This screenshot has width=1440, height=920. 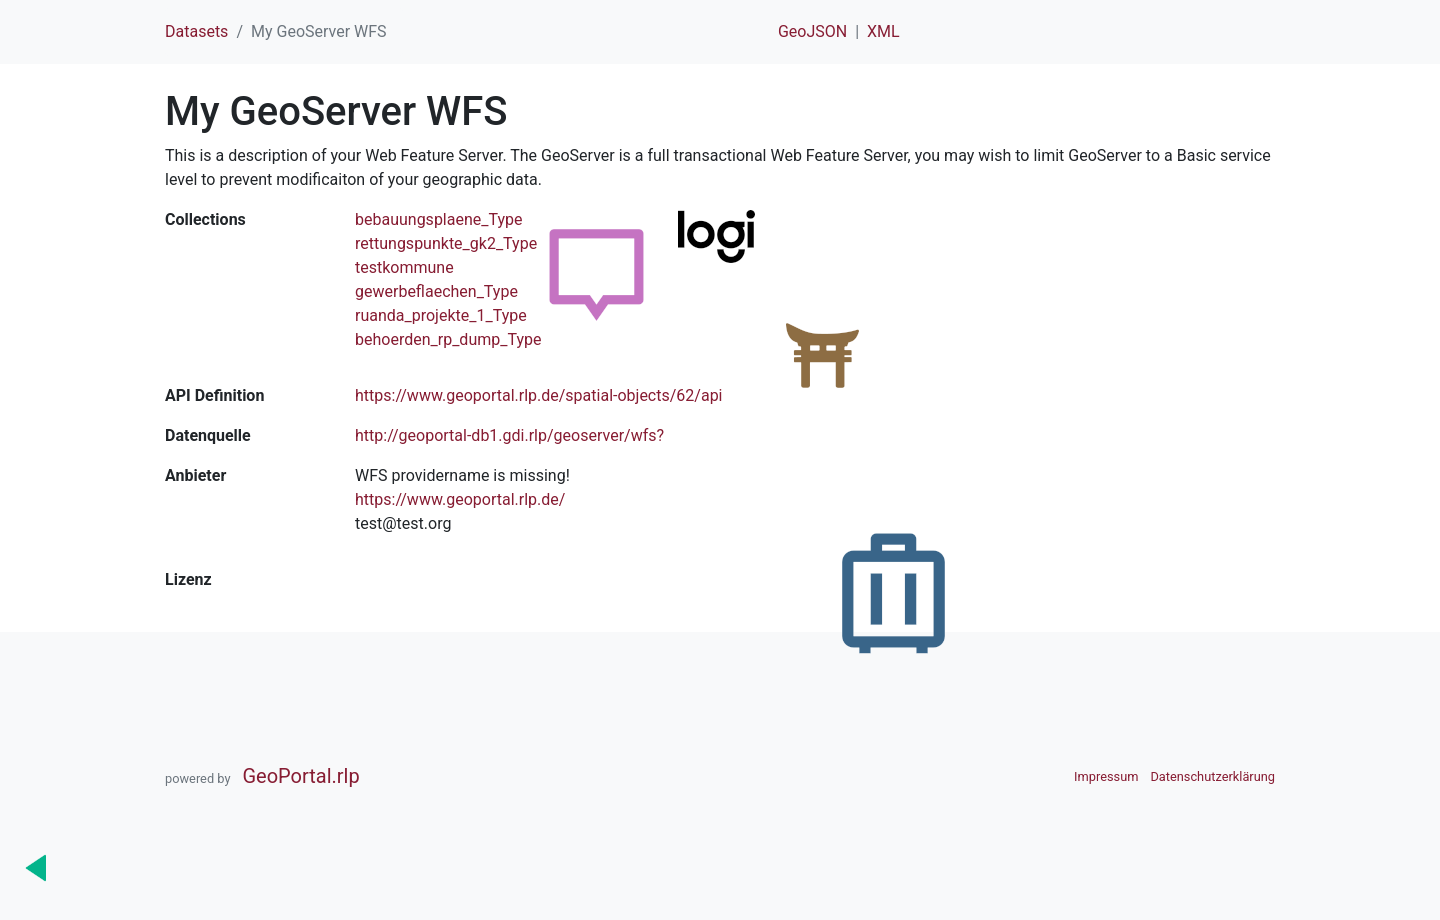 I want to click on open chat or messaging, so click(x=596, y=271).